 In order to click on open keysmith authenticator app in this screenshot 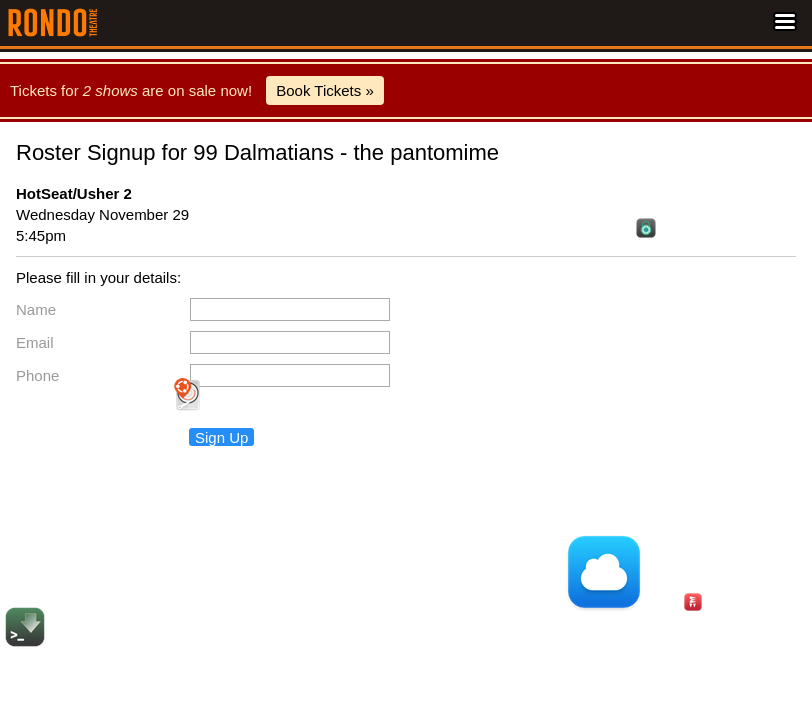, I will do `click(646, 228)`.